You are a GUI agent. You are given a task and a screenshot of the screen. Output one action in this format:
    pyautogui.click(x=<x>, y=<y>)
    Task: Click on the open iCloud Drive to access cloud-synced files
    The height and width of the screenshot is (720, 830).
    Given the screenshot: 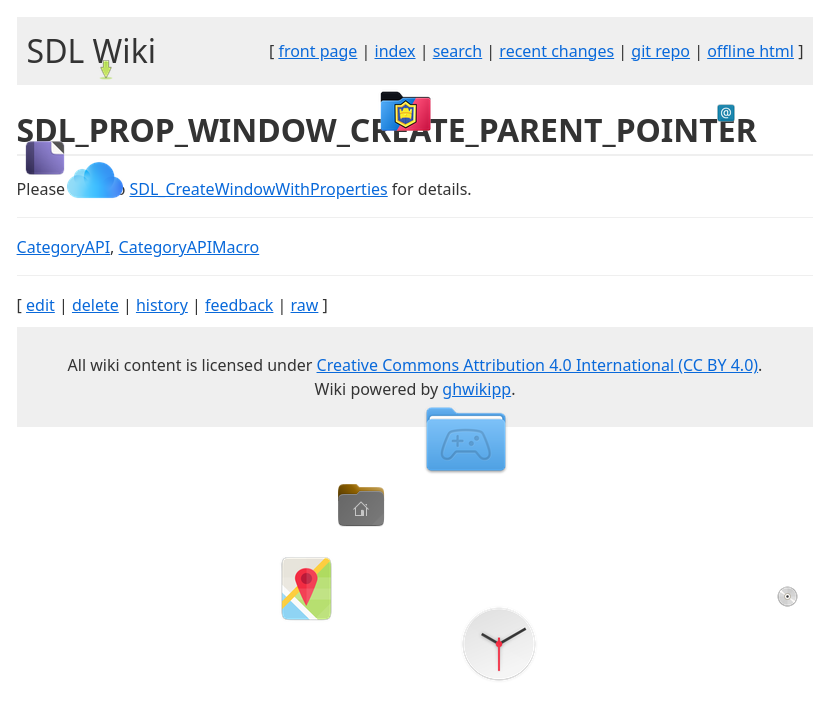 What is the action you would take?
    pyautogui.click(x=95, y=180)
    